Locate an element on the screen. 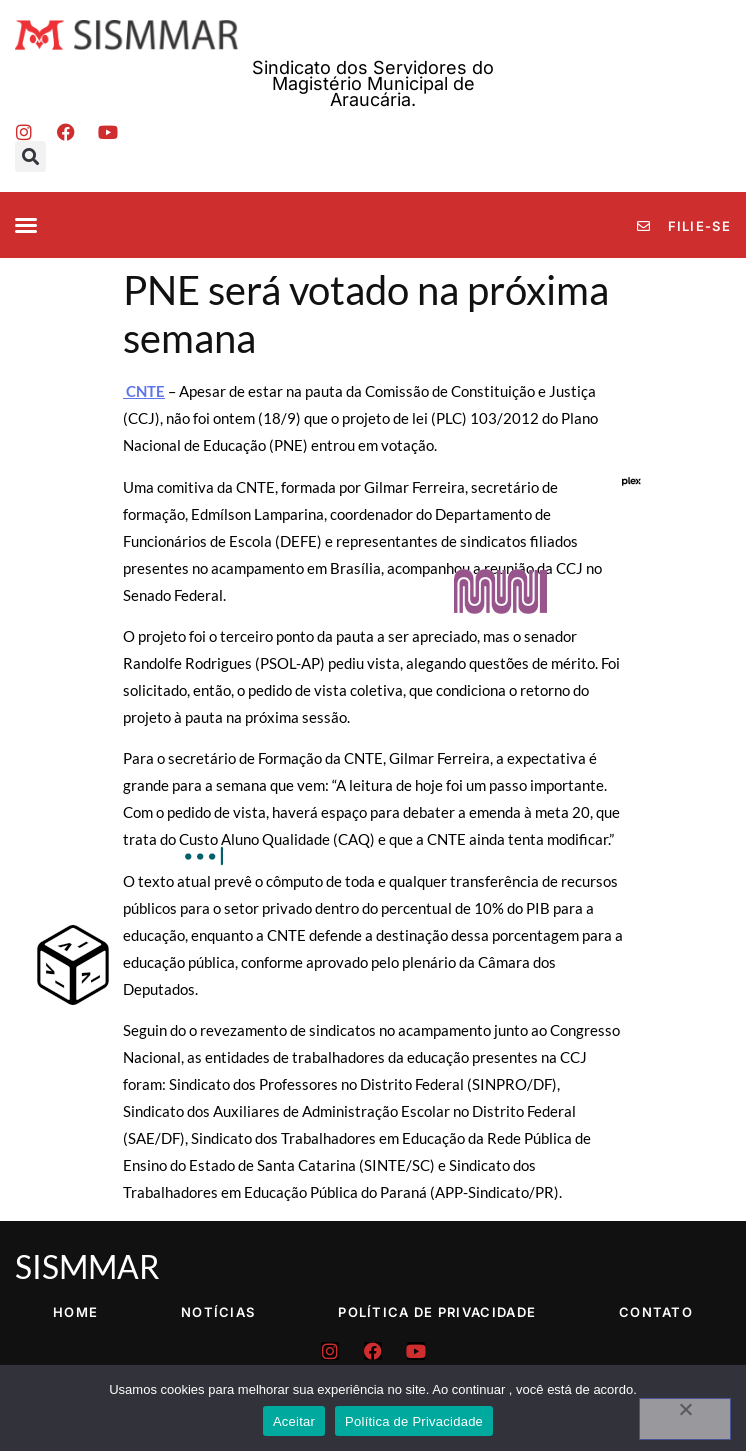  open distrobox container management application is located at coordinates (73, 965).